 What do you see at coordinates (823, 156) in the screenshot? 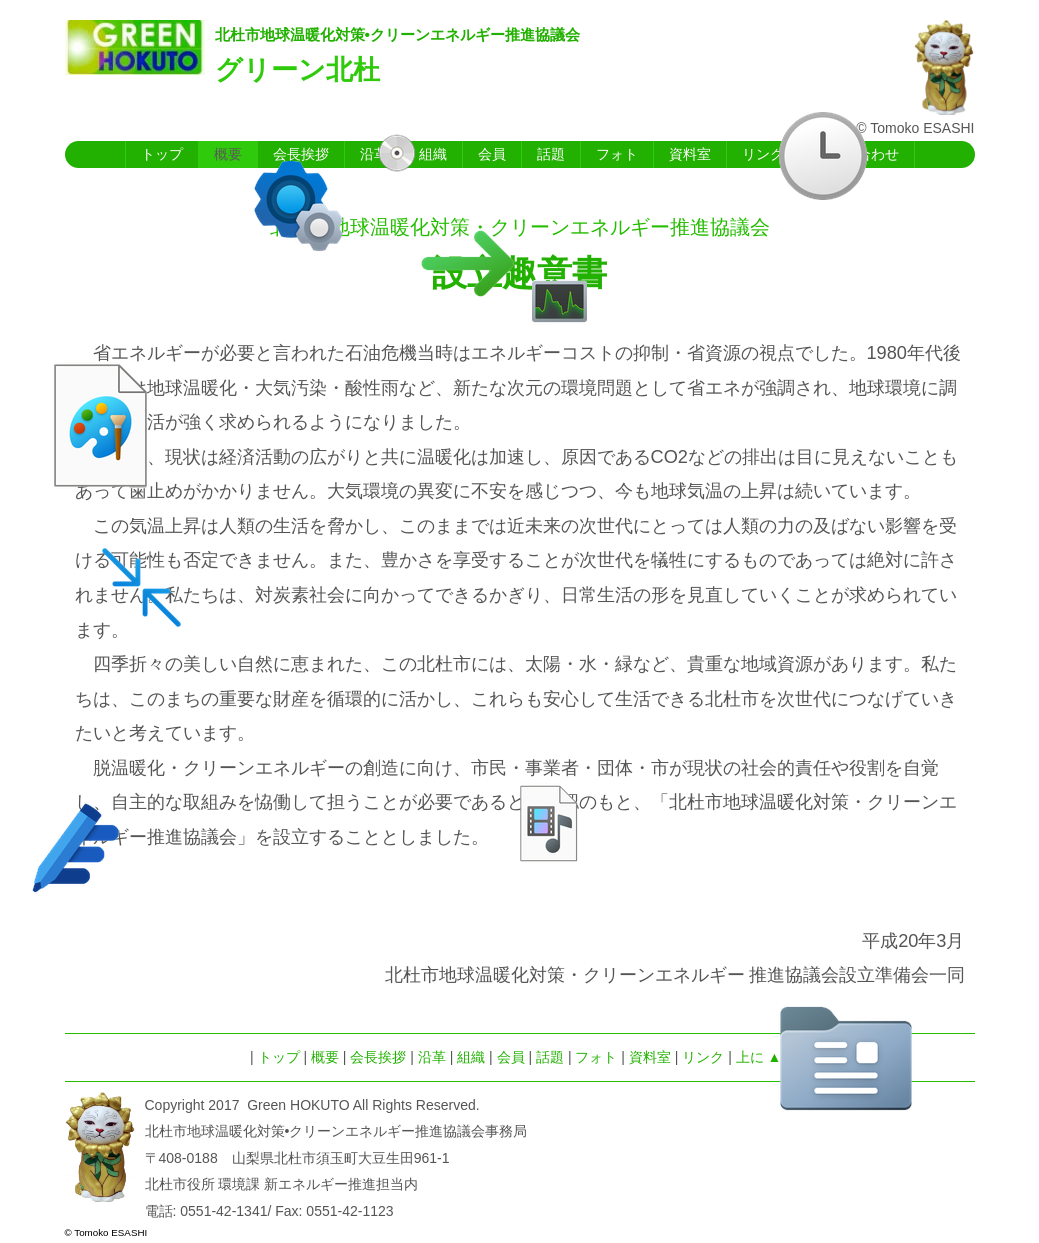
I see `indicates a time-sensitive or scheduled item` at bounding box center [823, 156].